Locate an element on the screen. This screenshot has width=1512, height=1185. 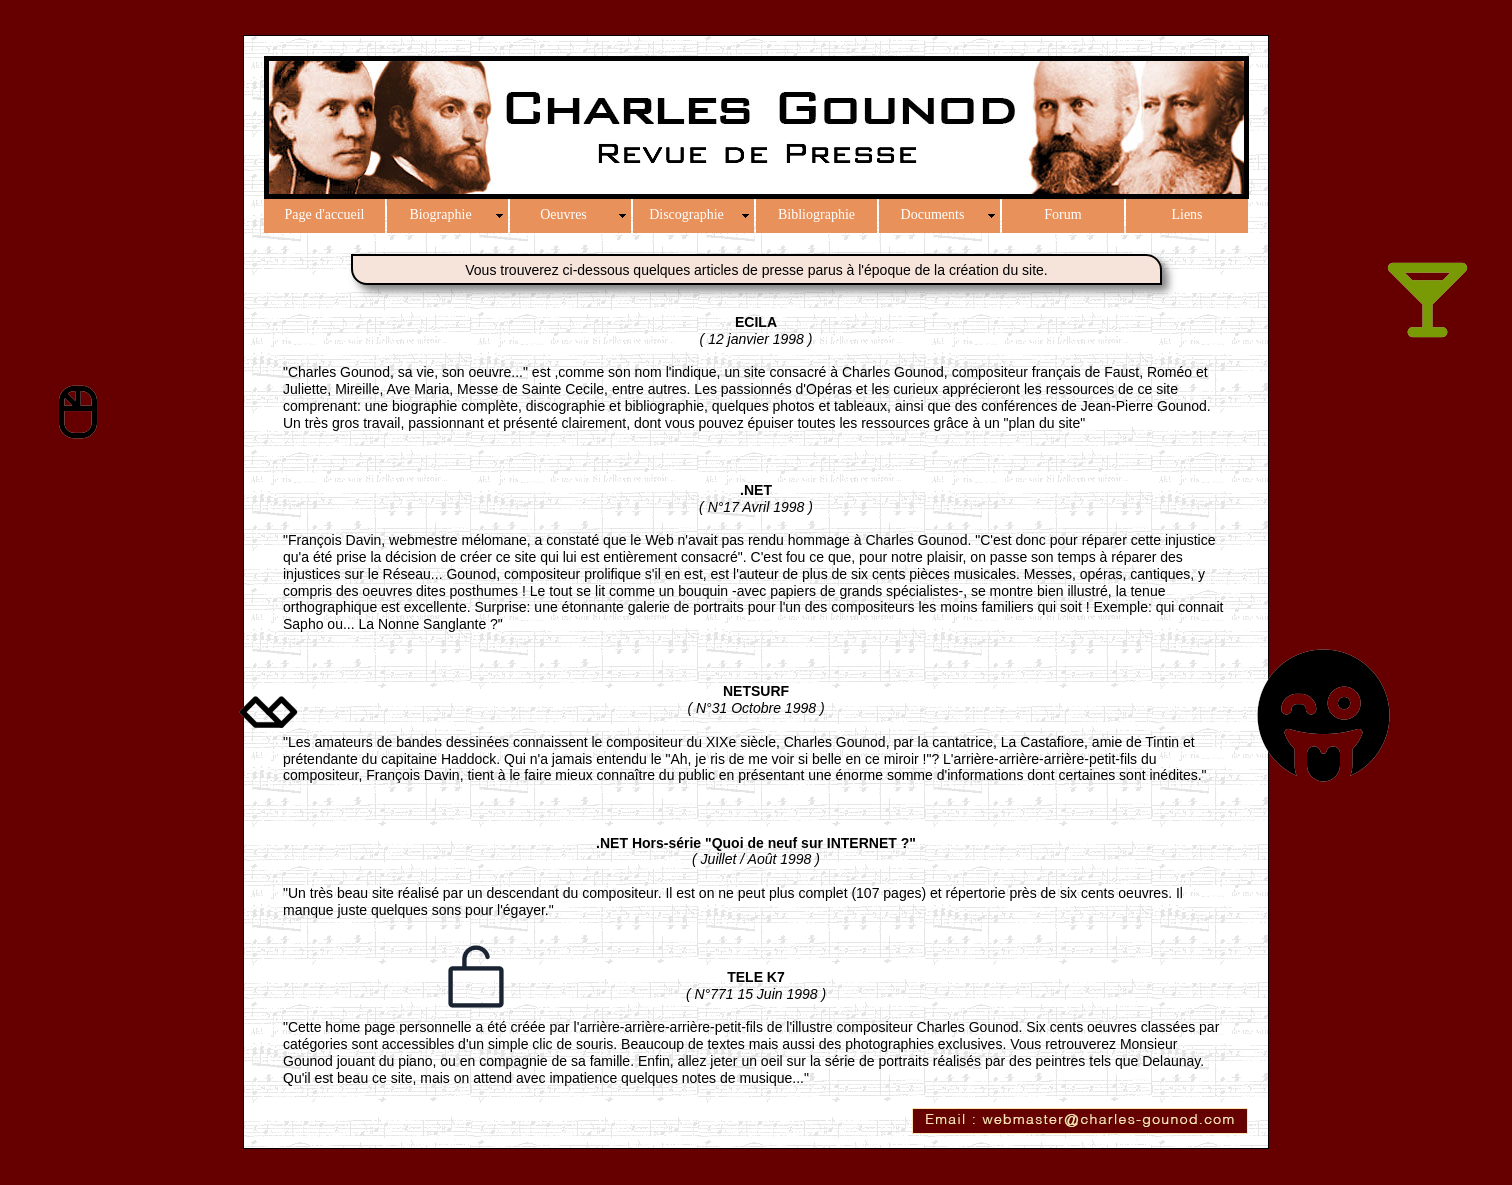
browse cocktail or drink recipes is located at coordinates (1427, 297).